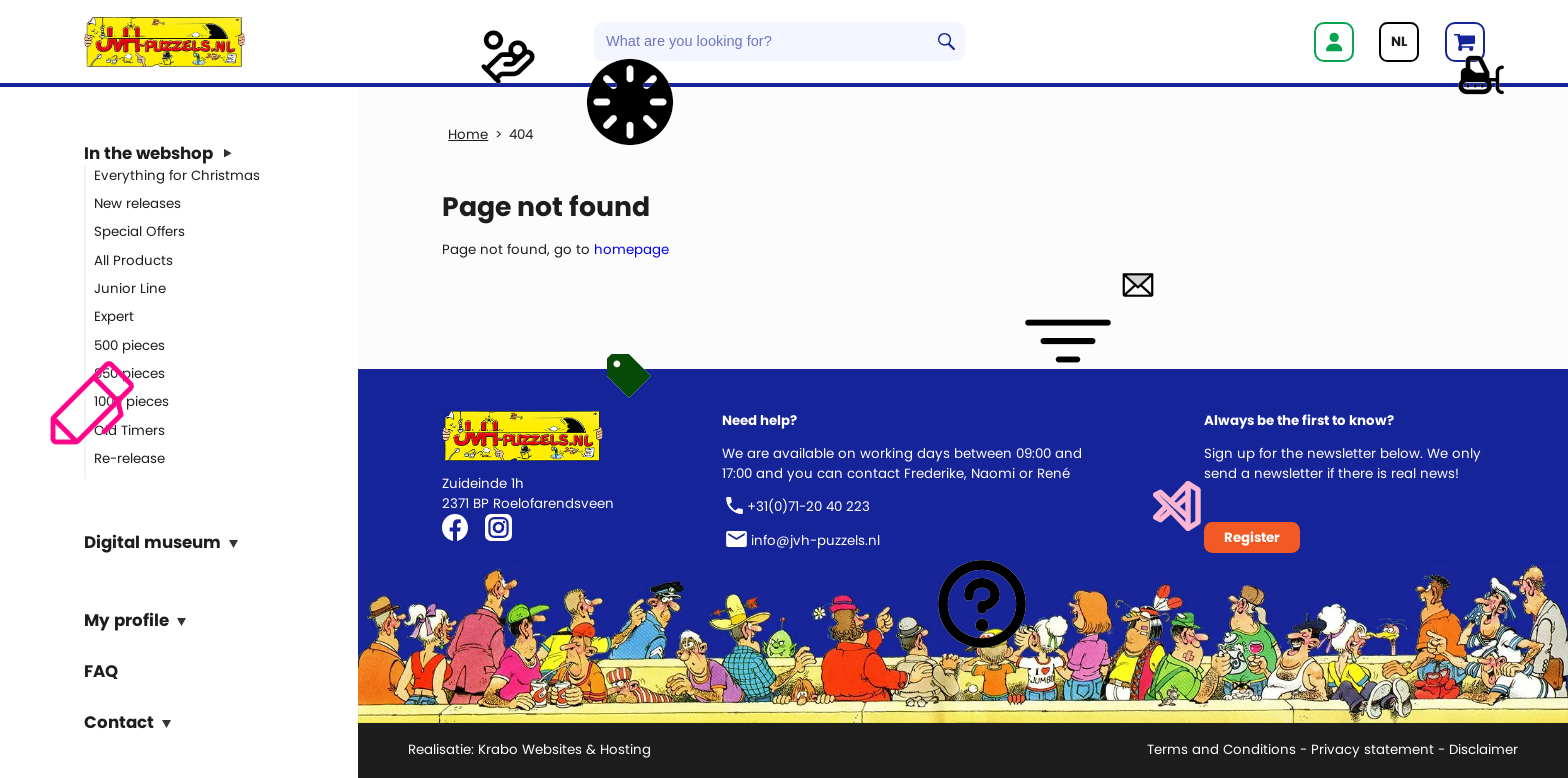 The image size is (1568, 778). I want to click on open visual studio code, so click(1178, 506).